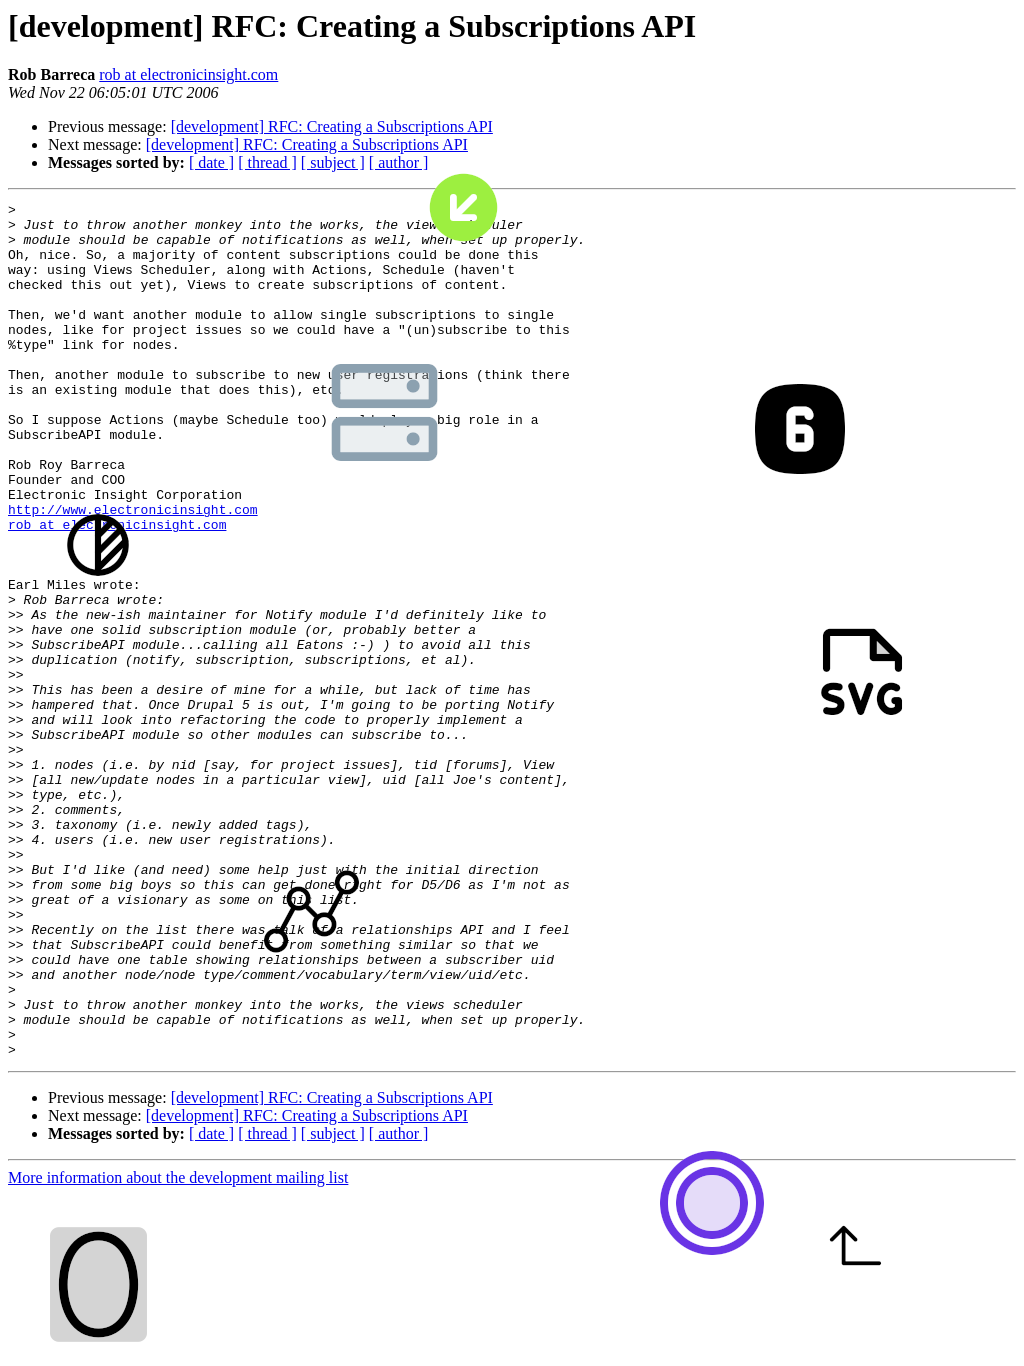 The image size is (1024, 1366). What do you see at coordinates (712, 1203) in the screenshot?
I see `start recording audio or video` at bounding box center [712, 1203].